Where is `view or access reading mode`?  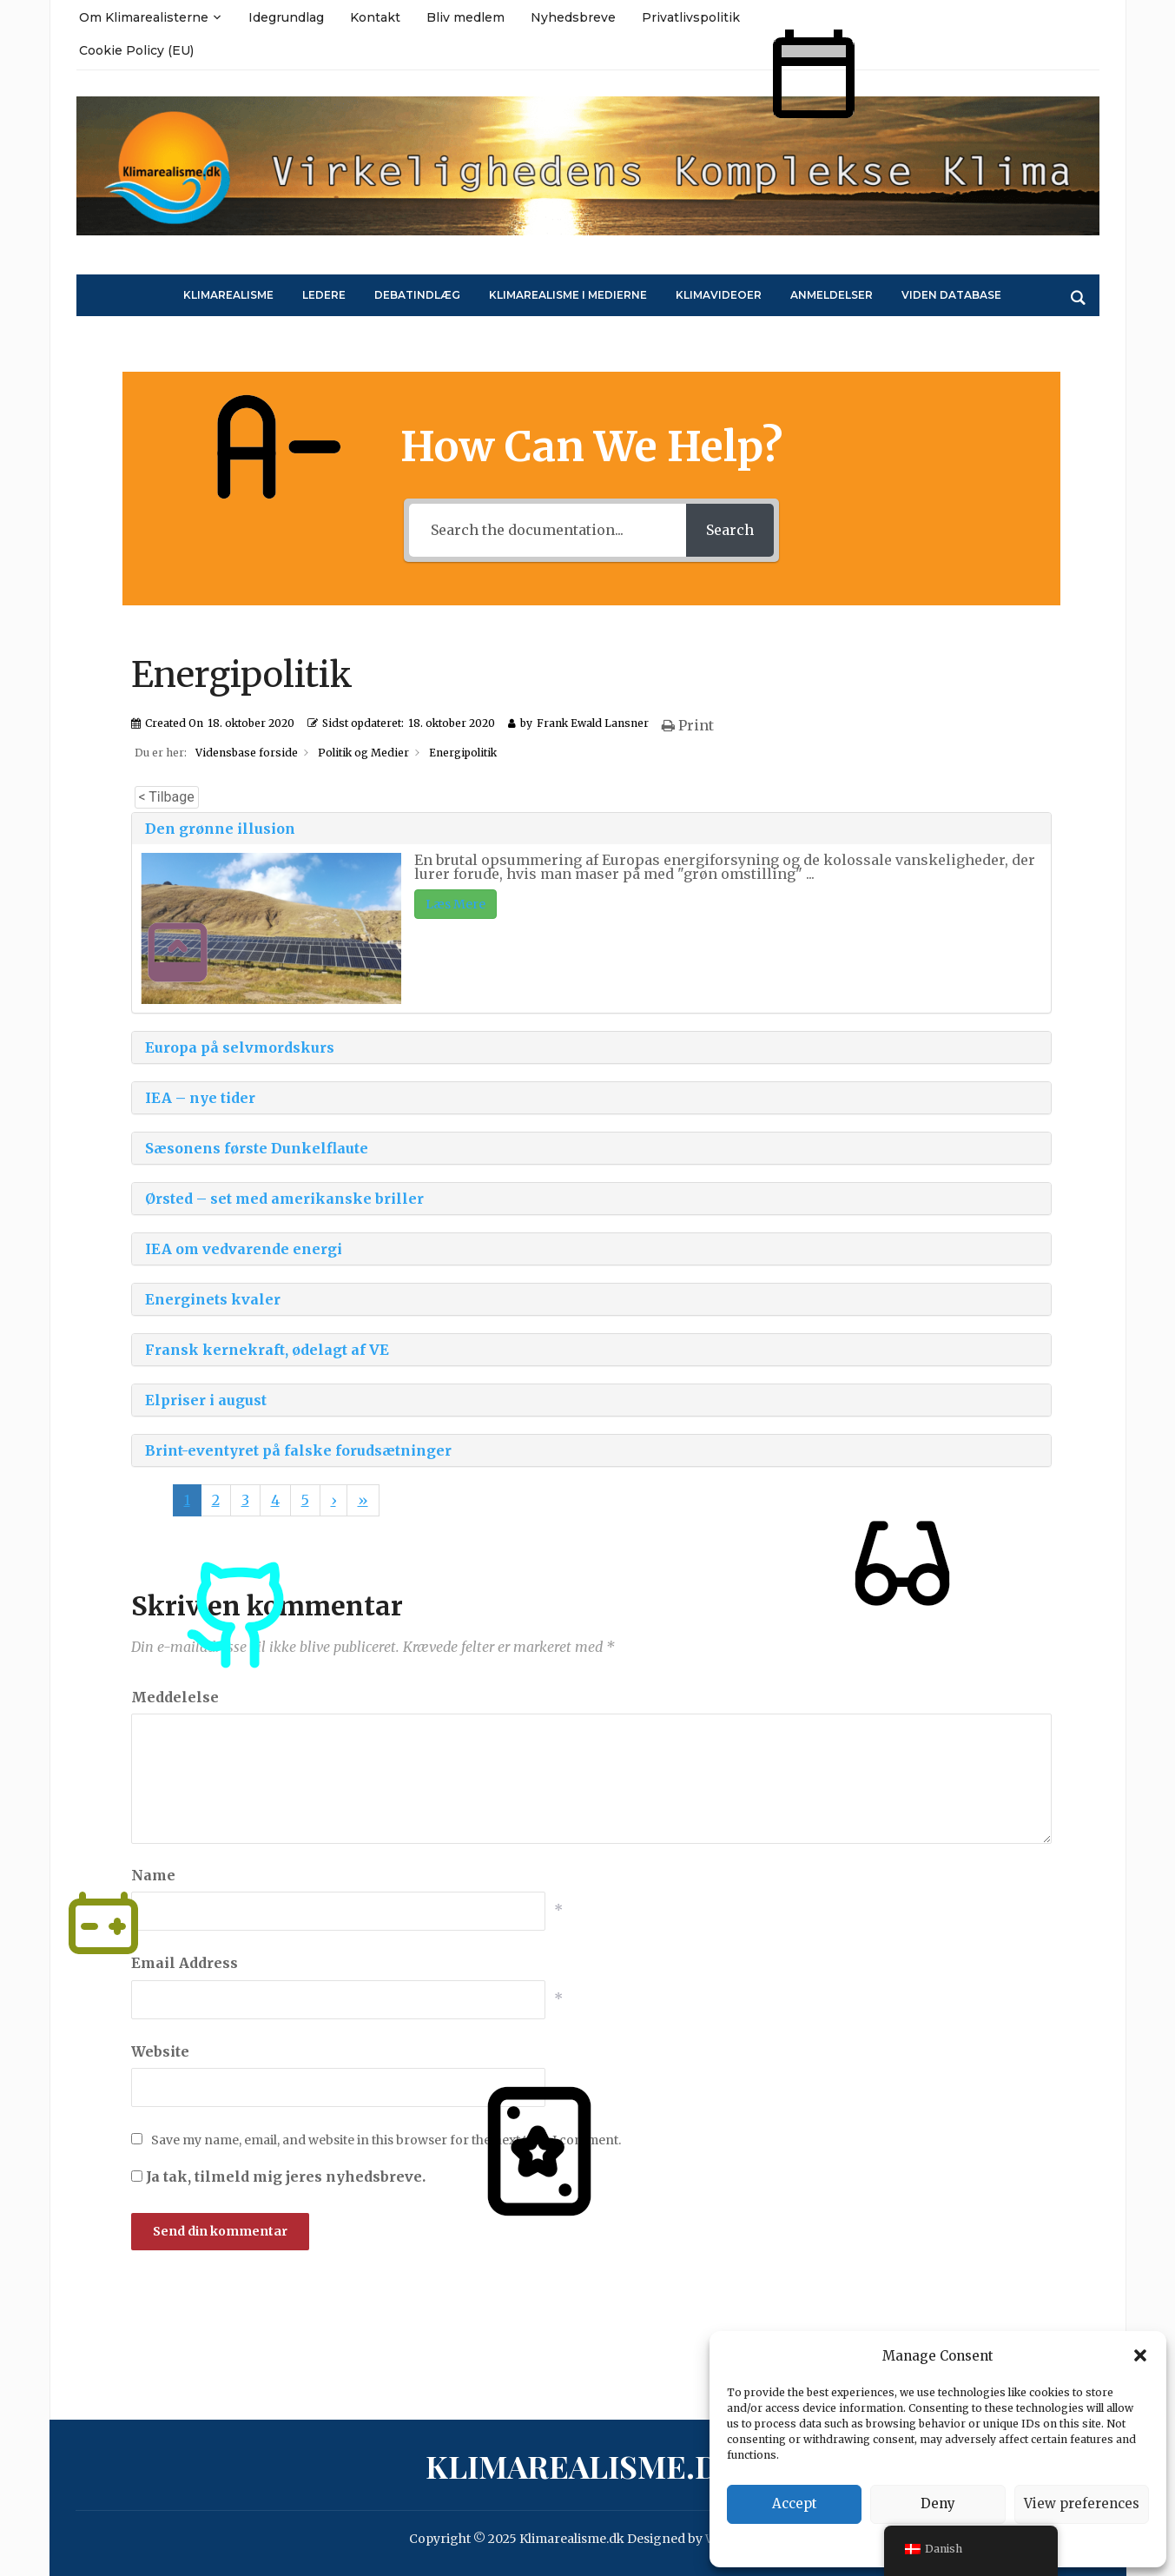
view or access reading mode is located at coordinates (902, 1563).